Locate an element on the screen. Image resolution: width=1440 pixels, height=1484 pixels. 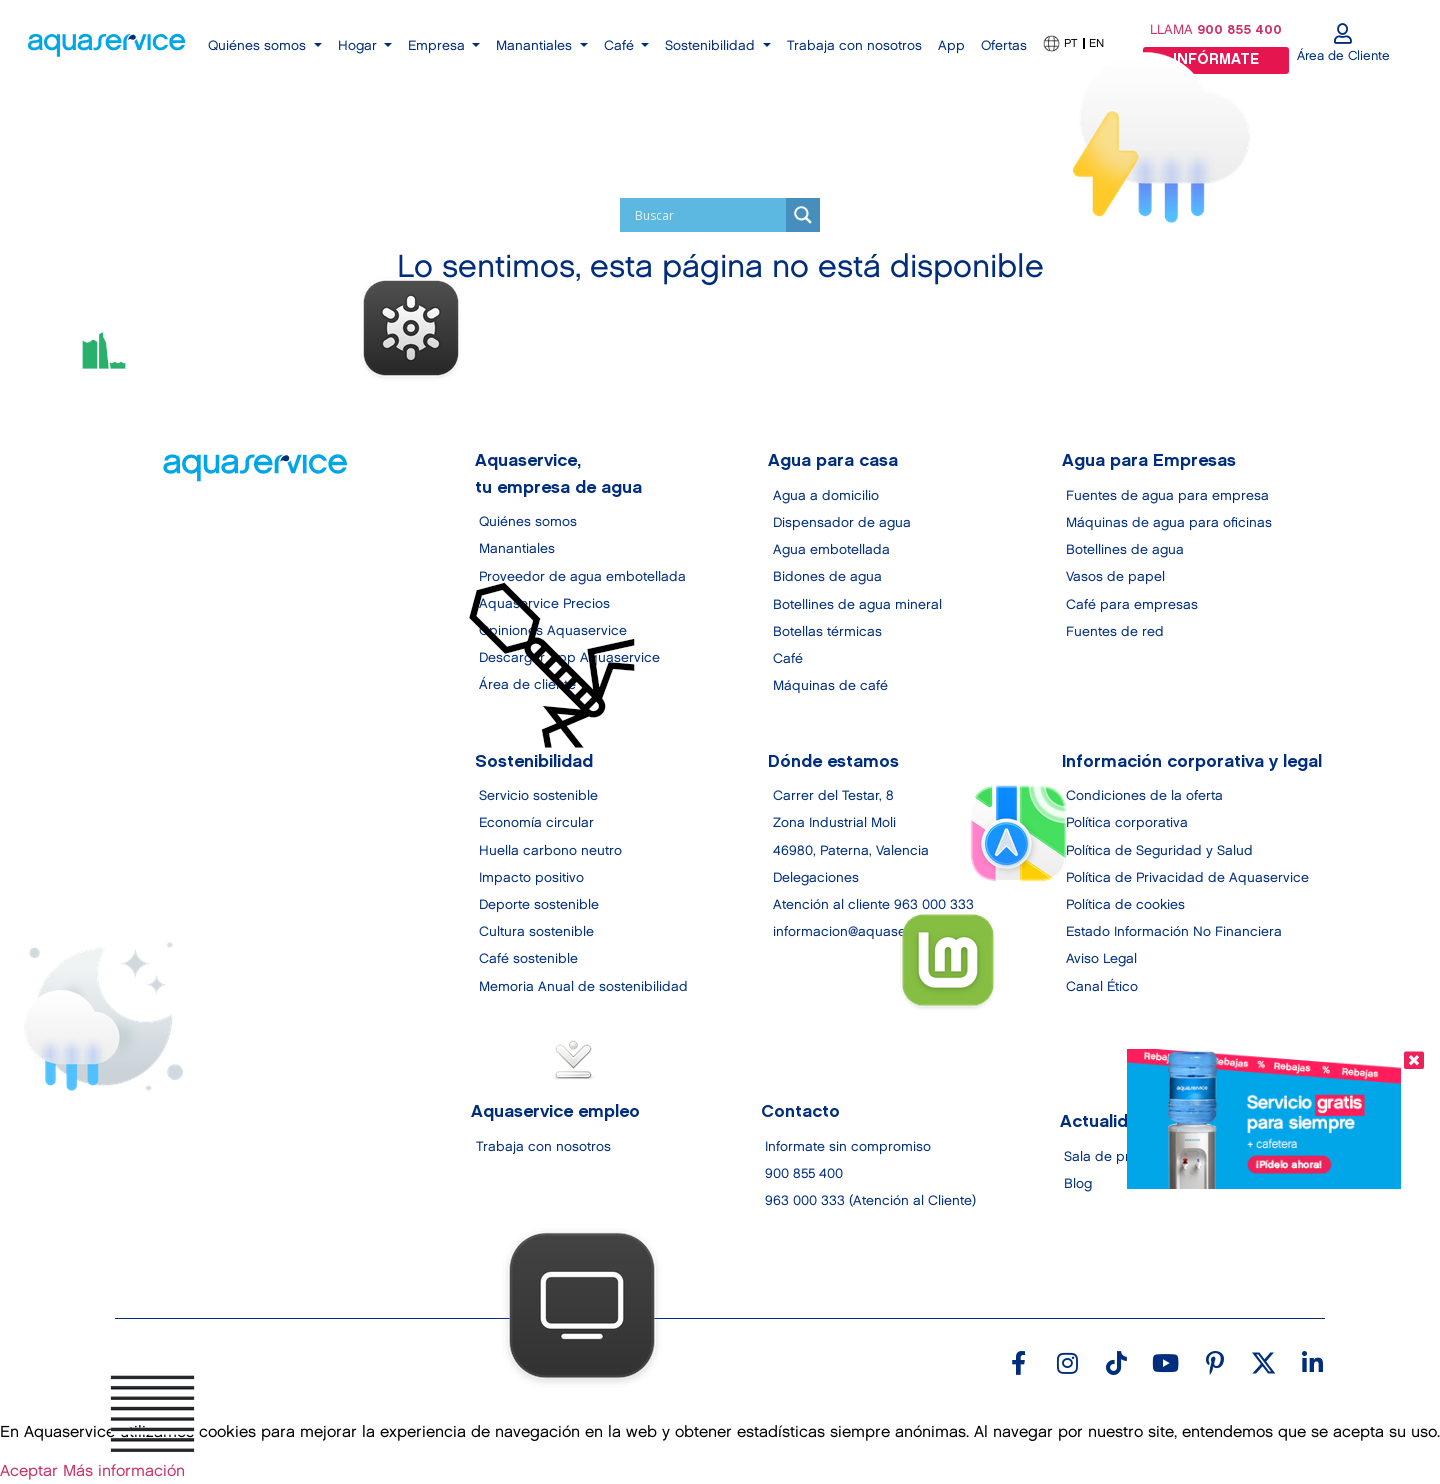
open linux mint application is located at coordinates (948, 960).